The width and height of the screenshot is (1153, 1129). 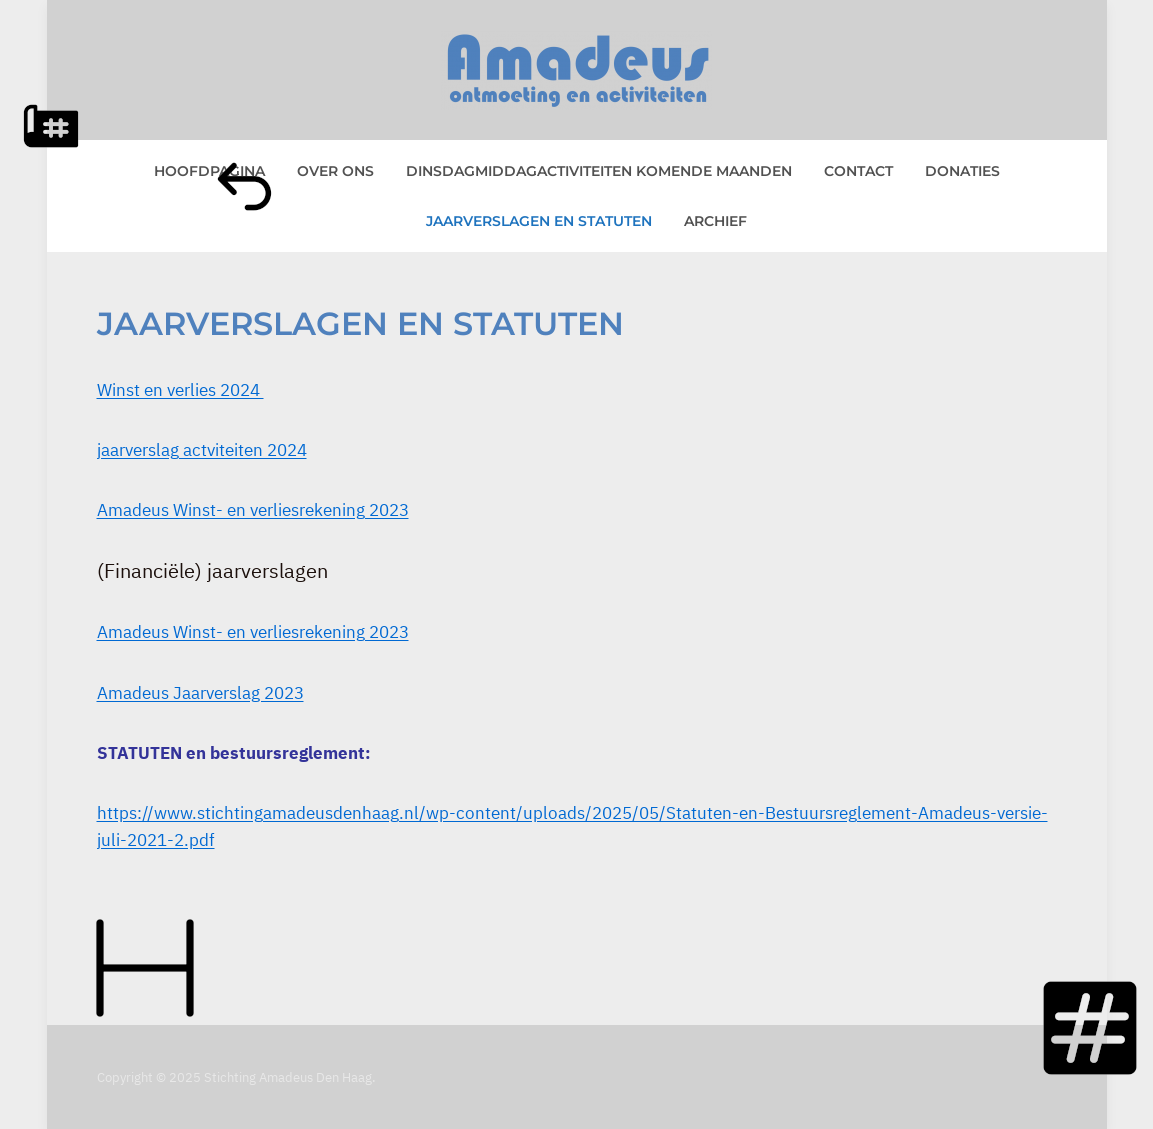 What do you see at coordinates (244, 187) in the screenshot?
I see `undo the last action` at bounding box center [244, 187].